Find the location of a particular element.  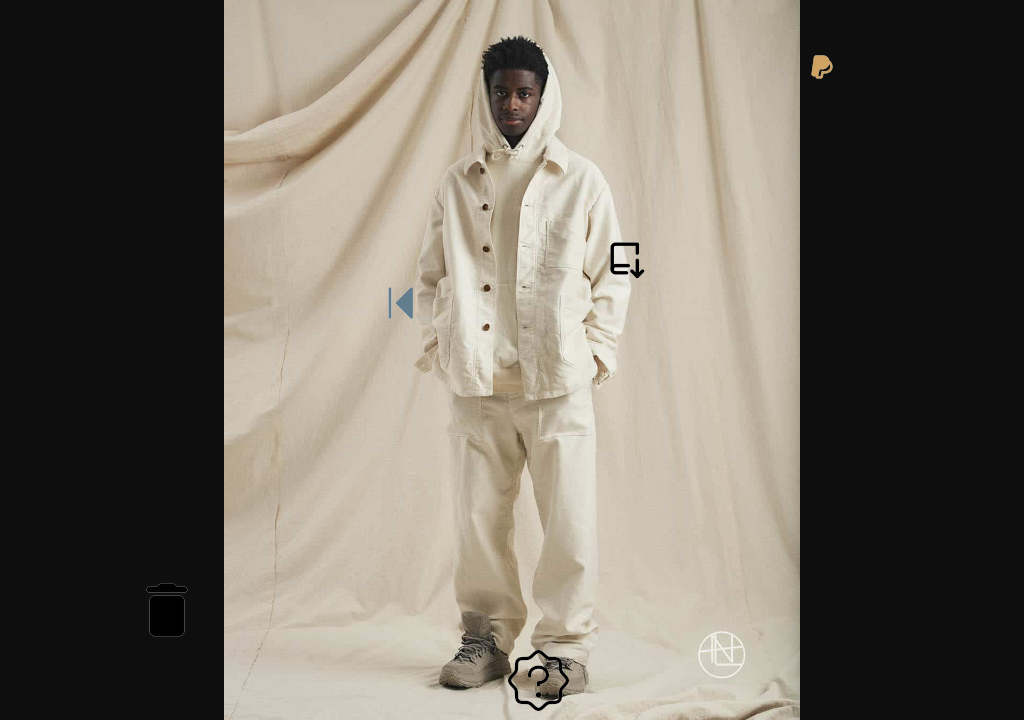

go to previous track or beginning is located at coordinates (400, 303).